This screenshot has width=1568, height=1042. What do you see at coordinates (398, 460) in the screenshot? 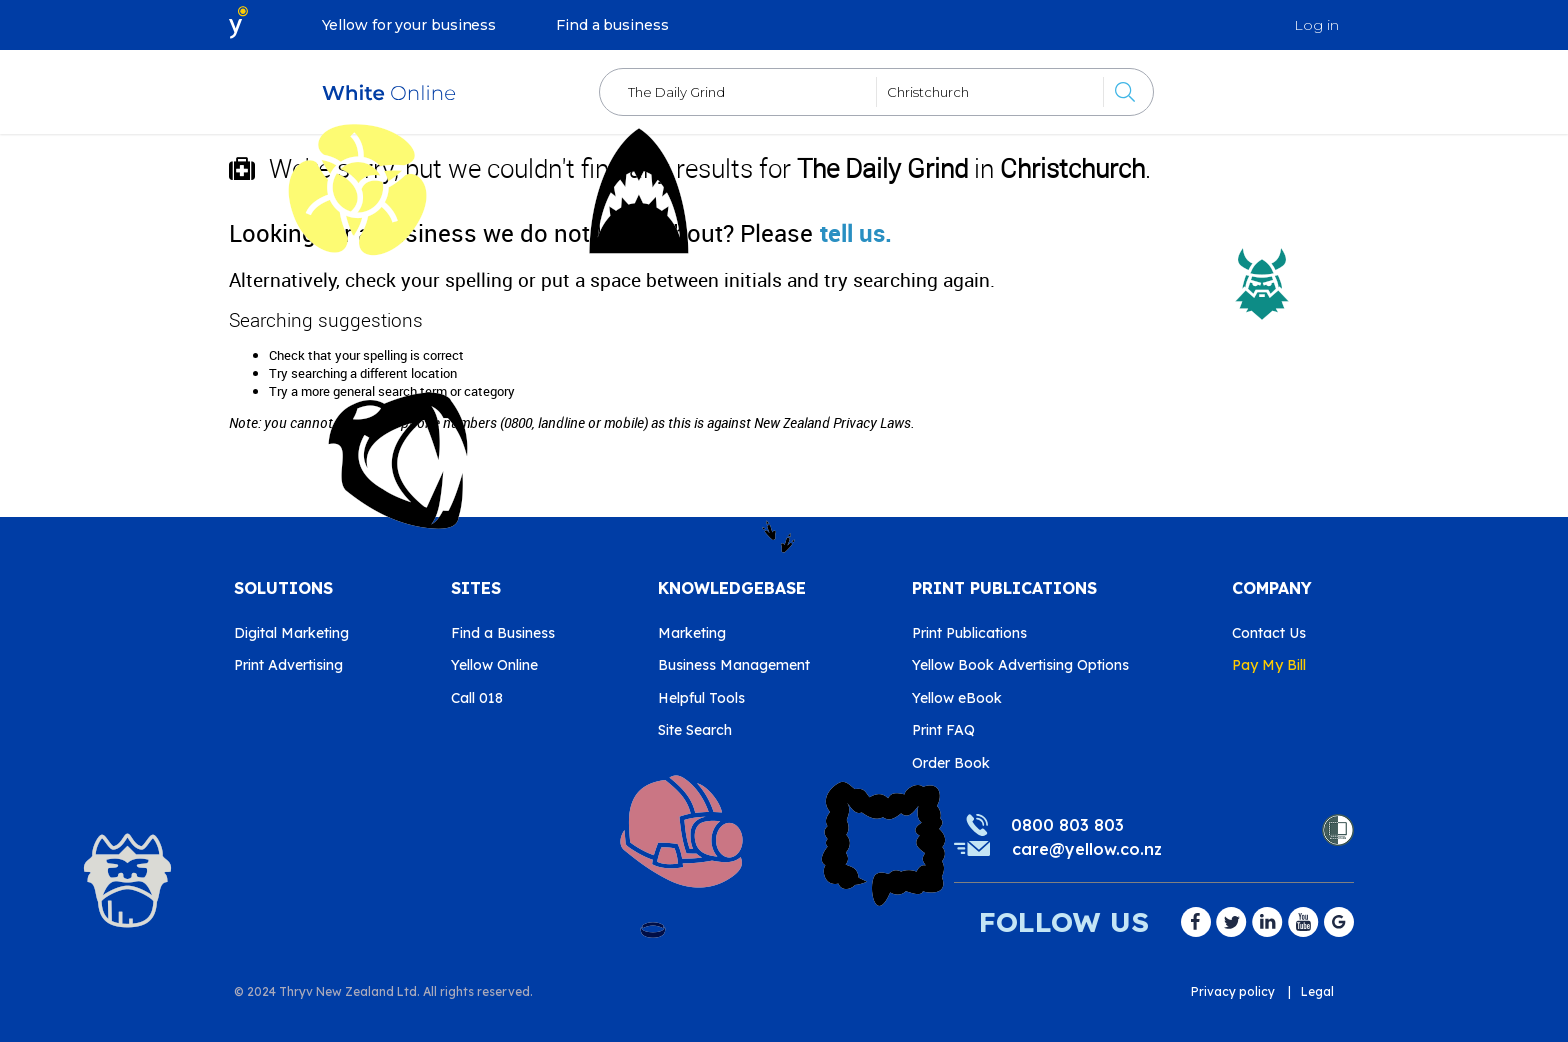
I see `indicates a beast or creature type in a game interface` at bounding box center [398, 460].